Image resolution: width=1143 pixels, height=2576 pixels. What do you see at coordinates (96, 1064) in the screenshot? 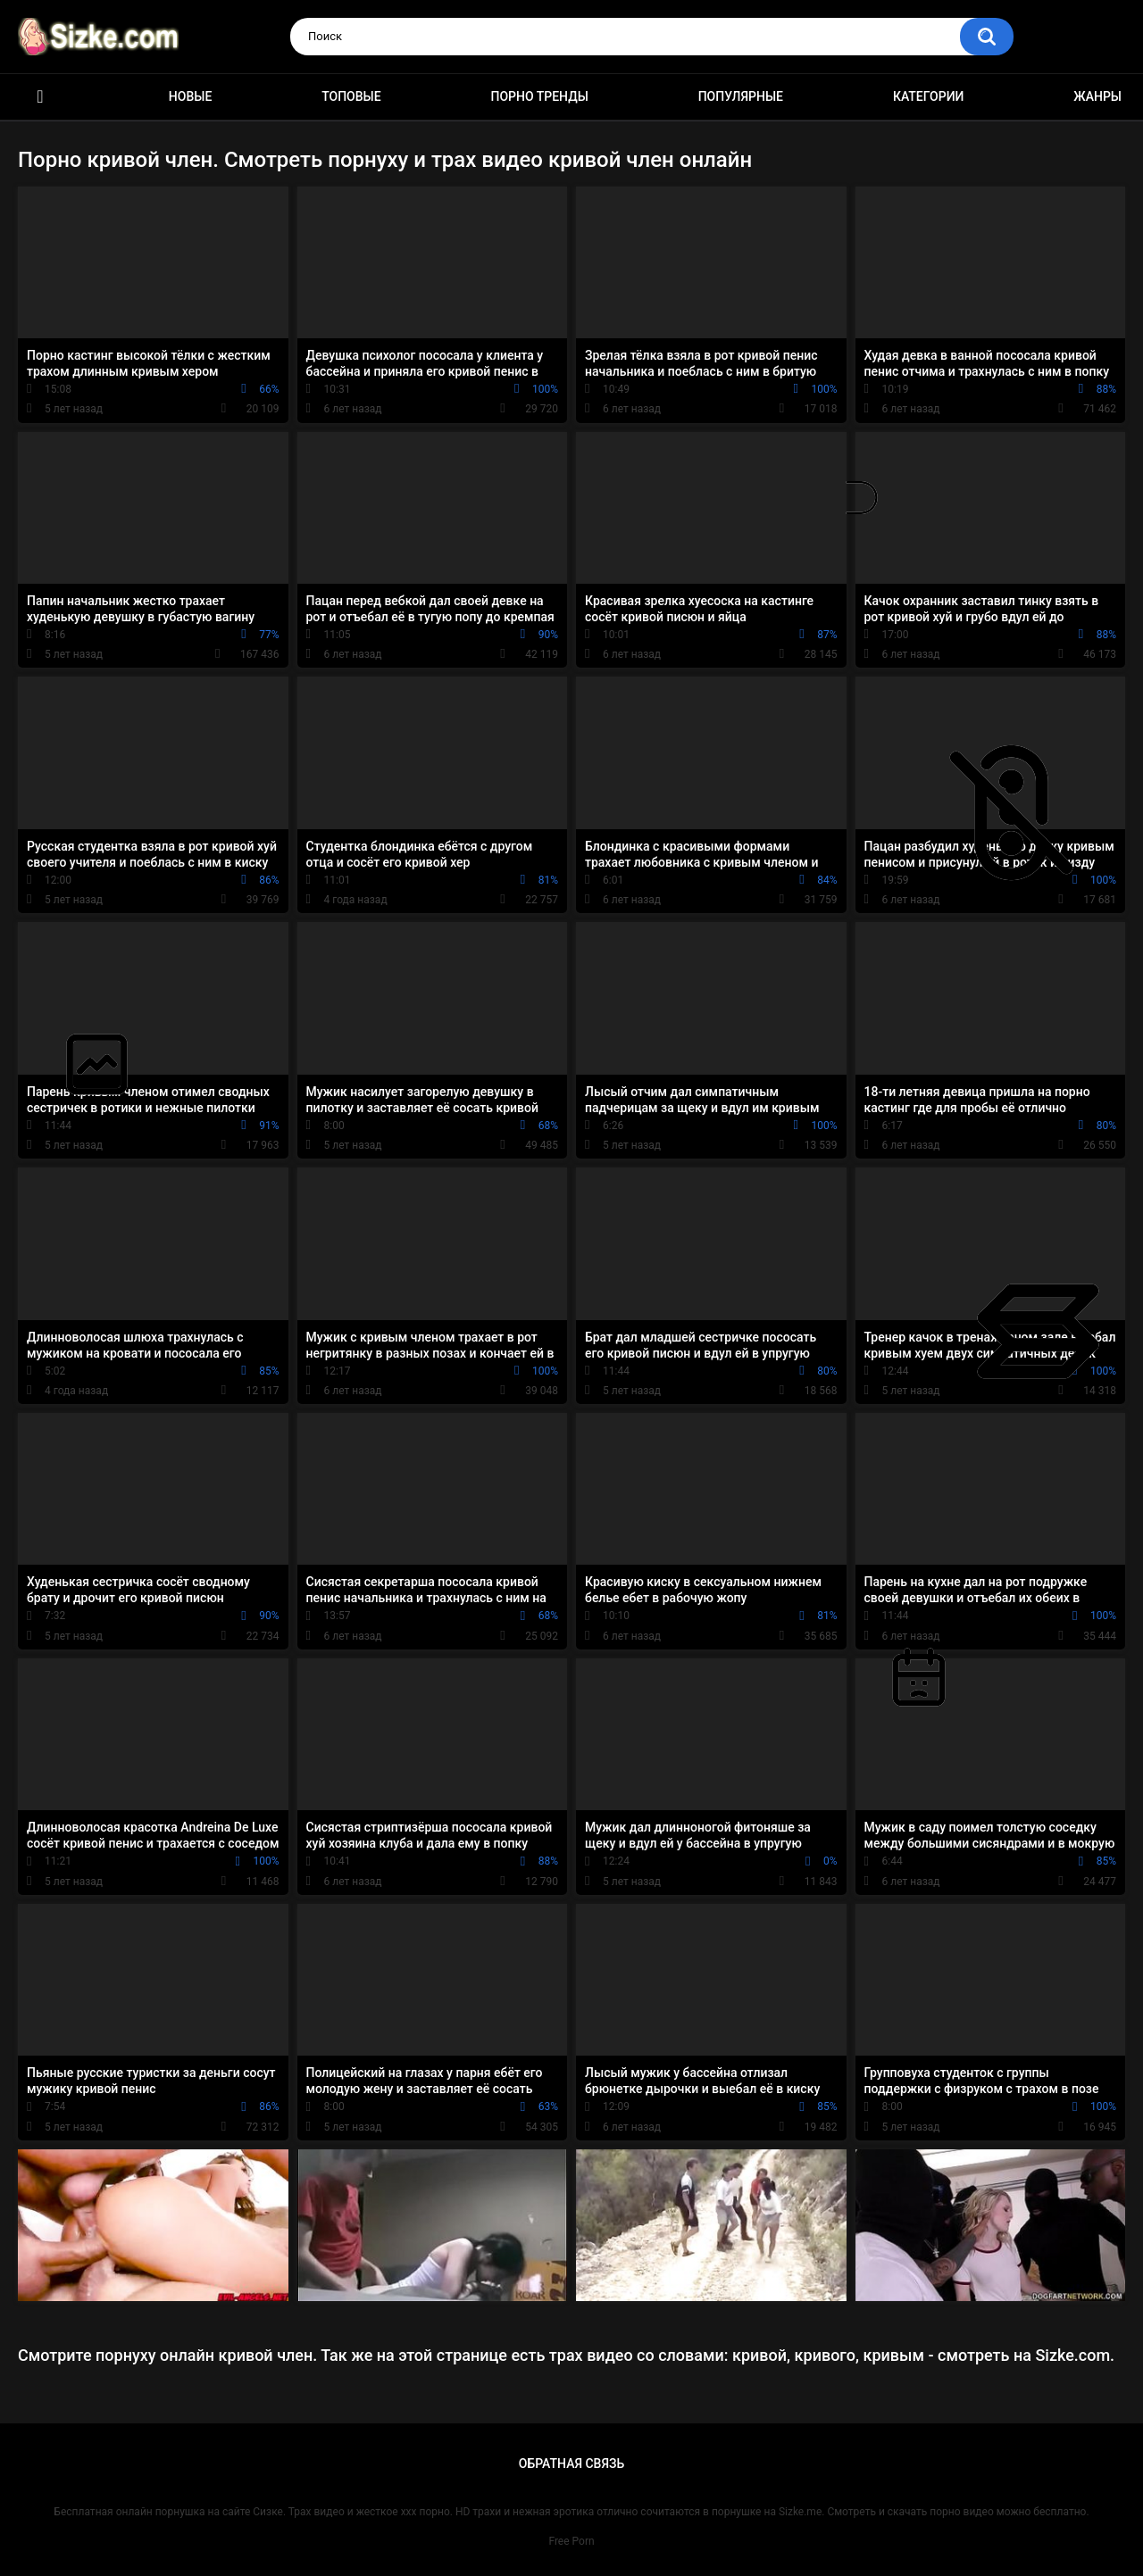
I see `view analytics or statistics` at bounding box center [96, 1064].